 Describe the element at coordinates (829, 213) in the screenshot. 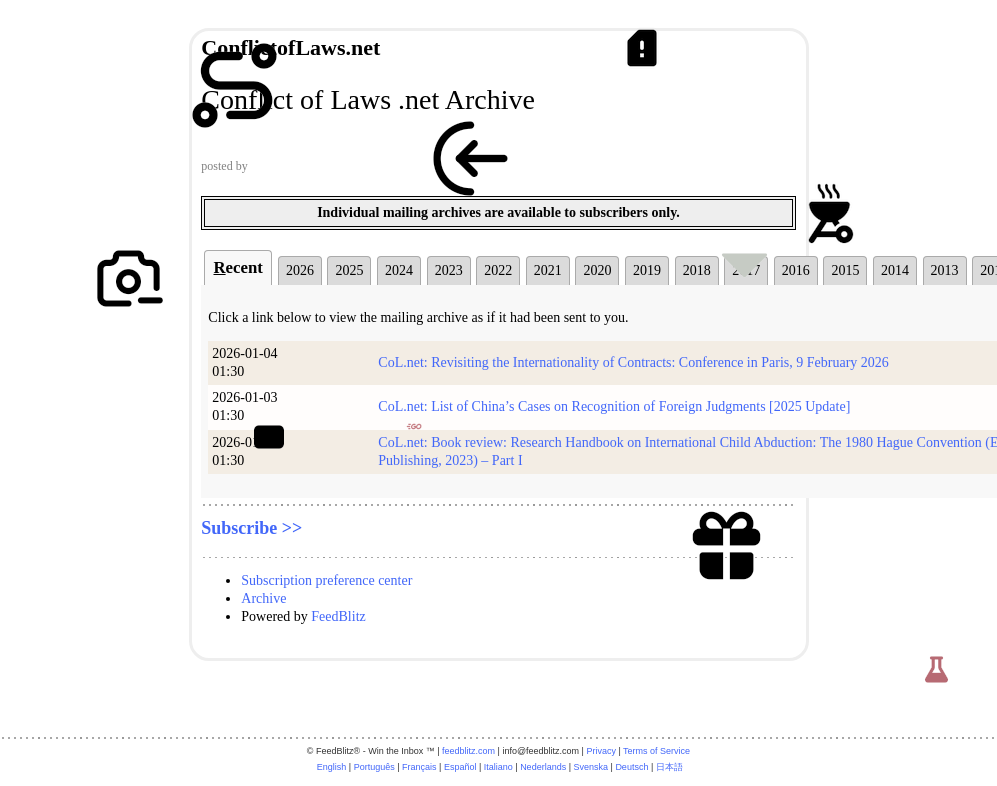

I see `access outdoor grilling or barbecue features` at that location.